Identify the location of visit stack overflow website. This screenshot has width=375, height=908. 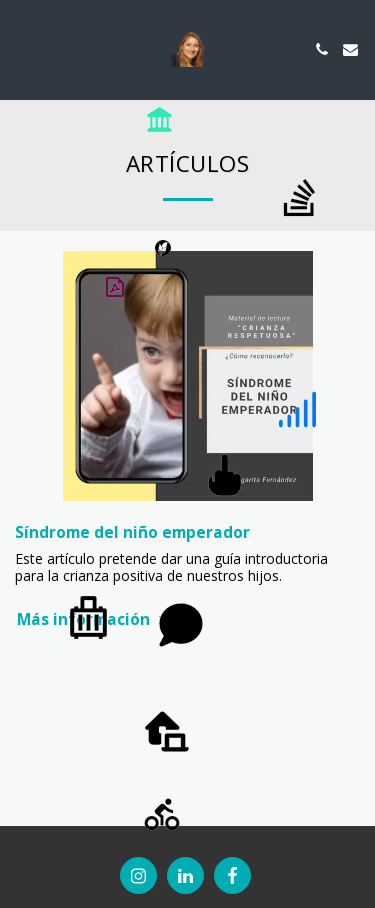
(299, 197).